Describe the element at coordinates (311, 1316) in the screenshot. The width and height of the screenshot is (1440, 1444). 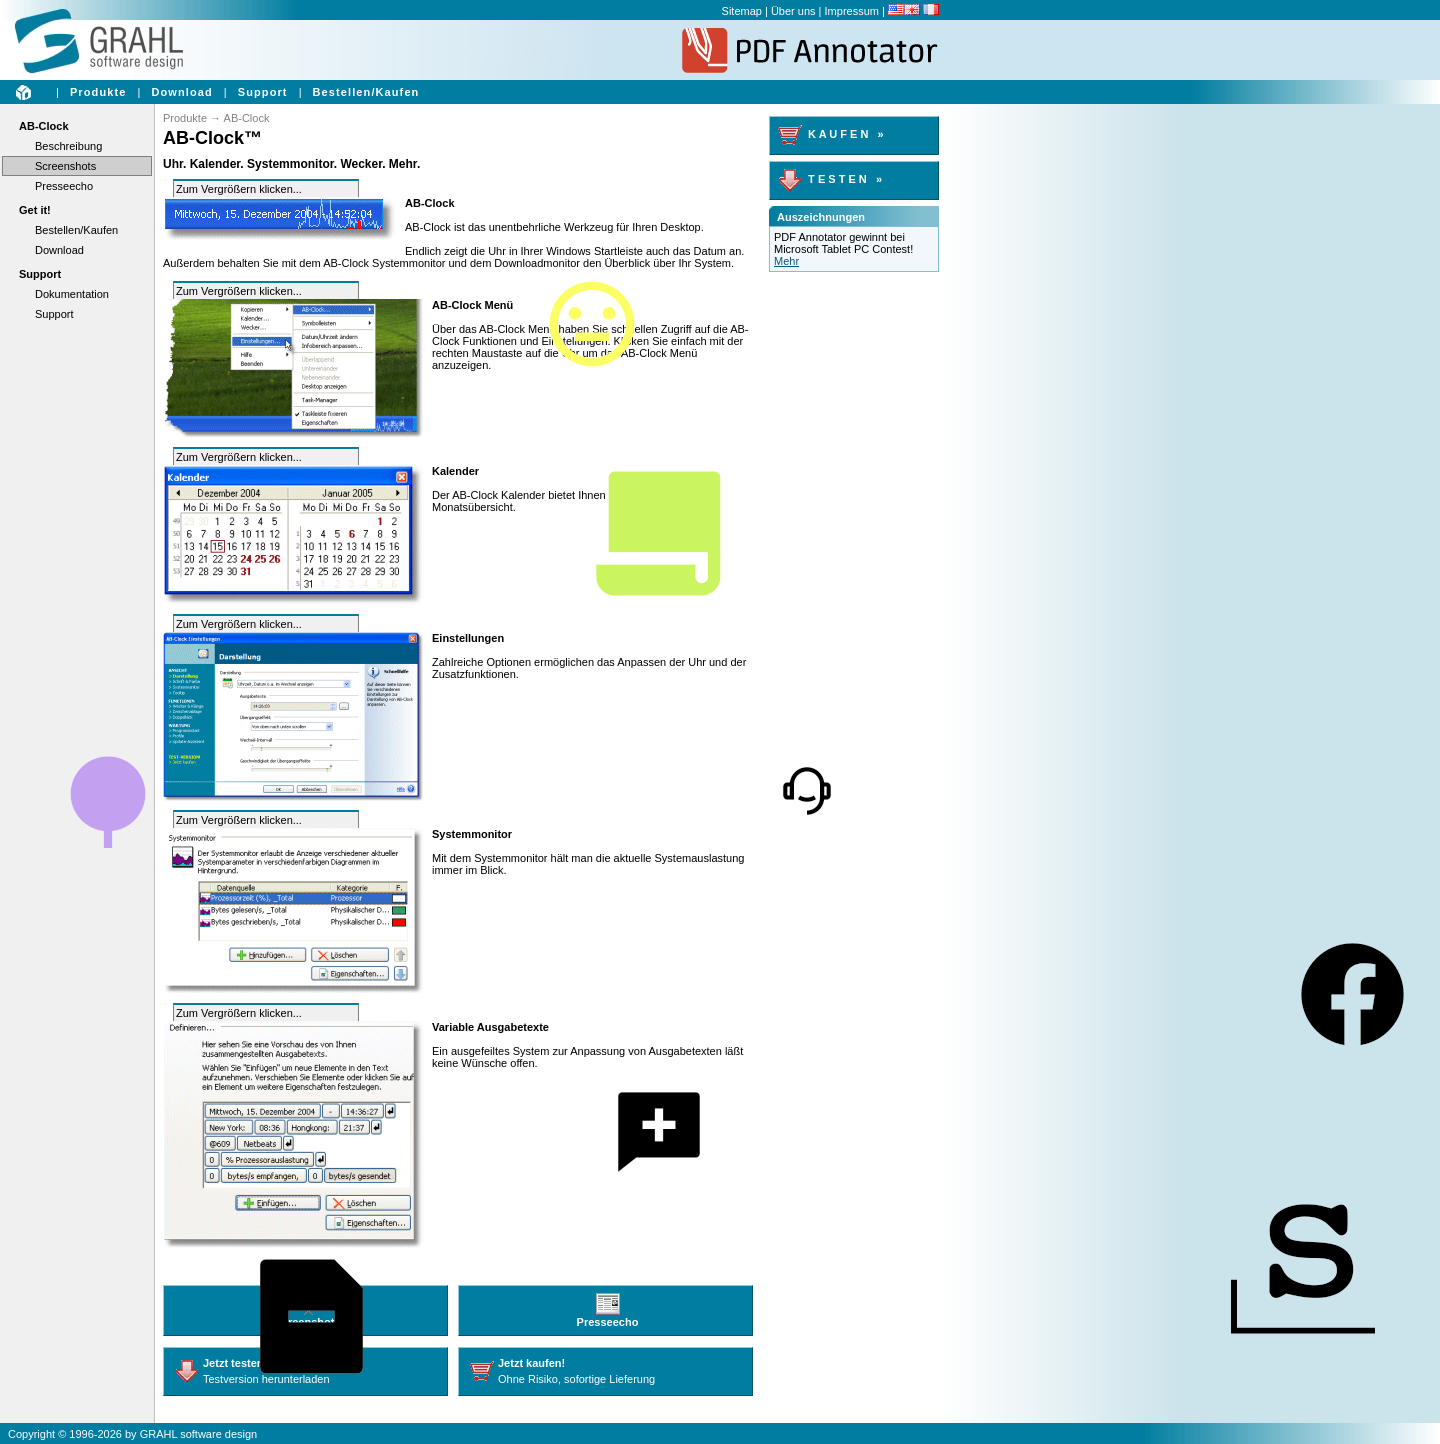
I see `reduce or compress file size` at that location.